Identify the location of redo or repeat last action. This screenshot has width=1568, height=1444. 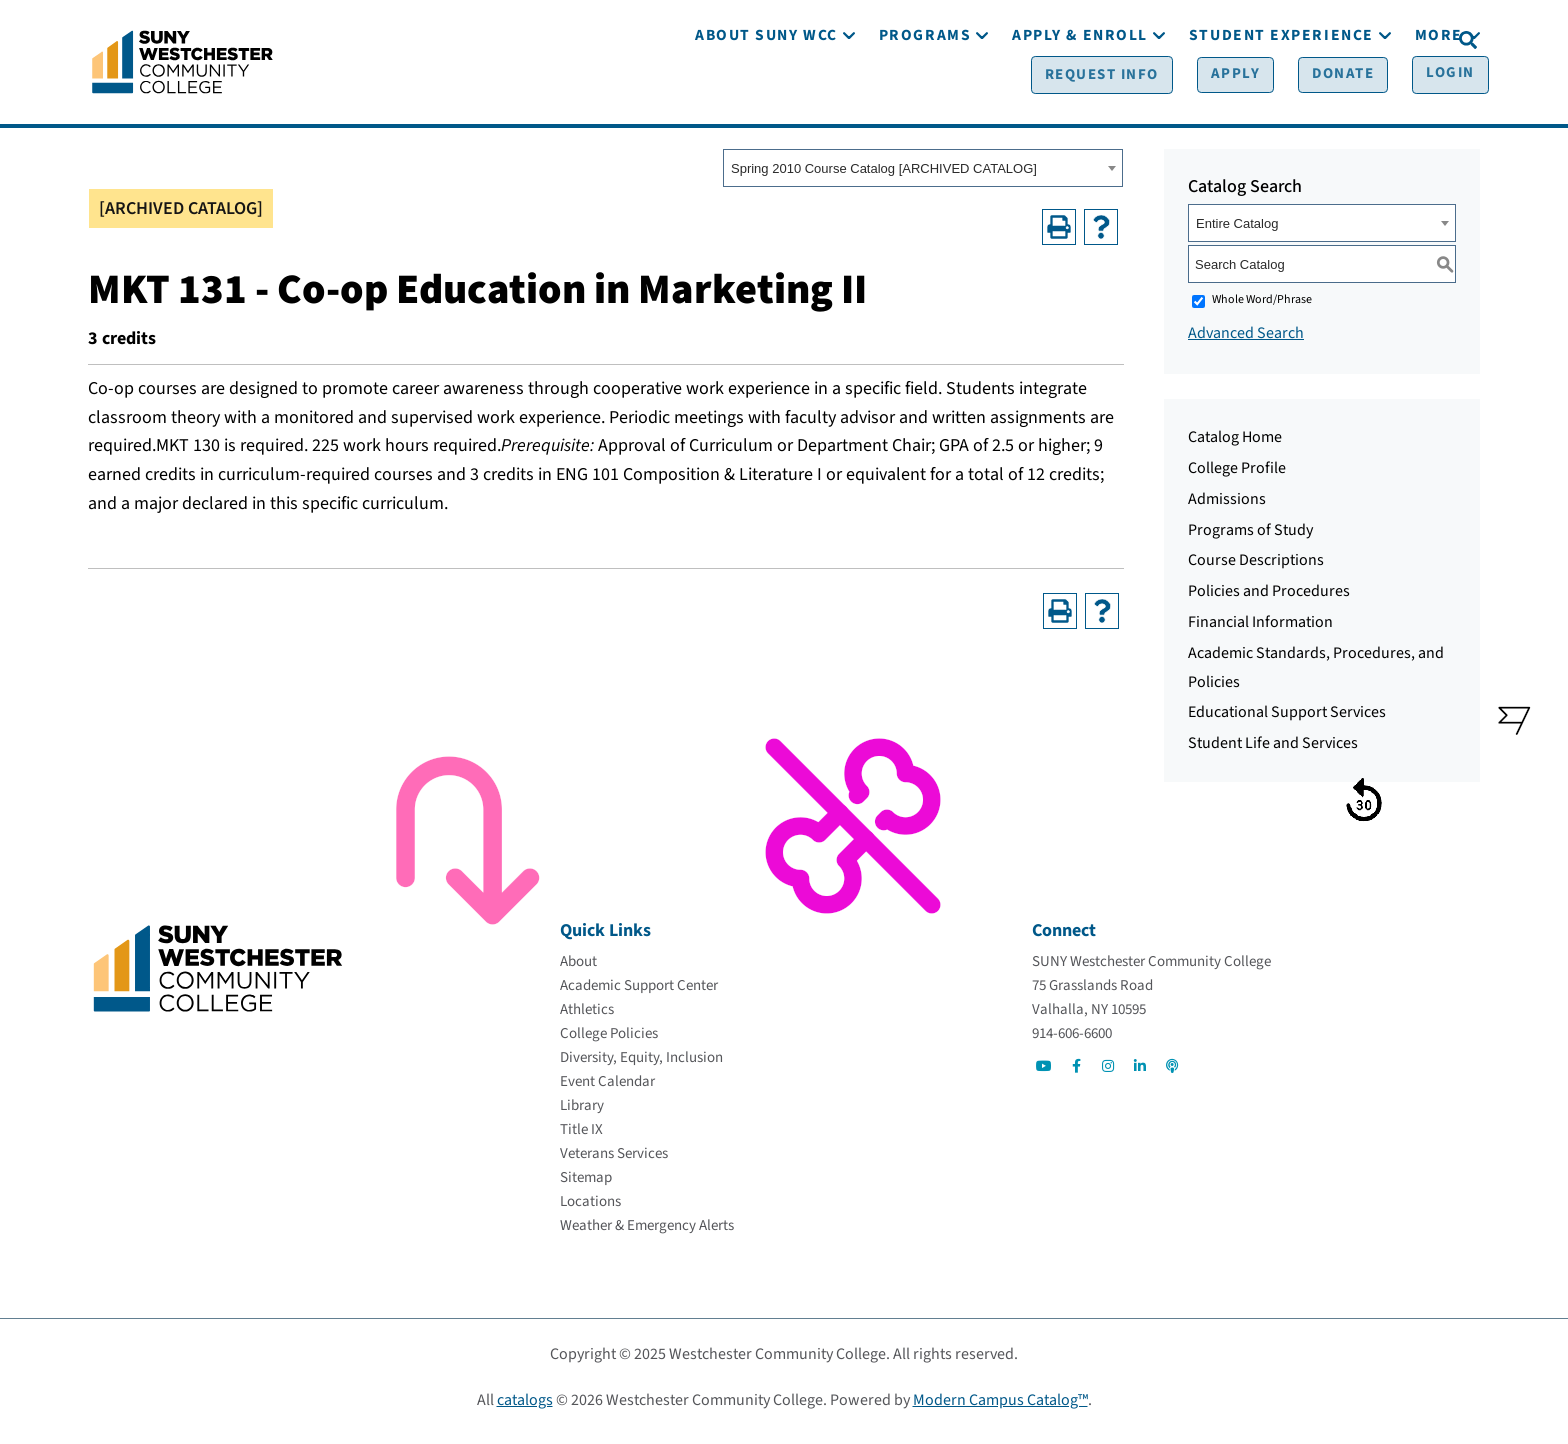
(461, 840).